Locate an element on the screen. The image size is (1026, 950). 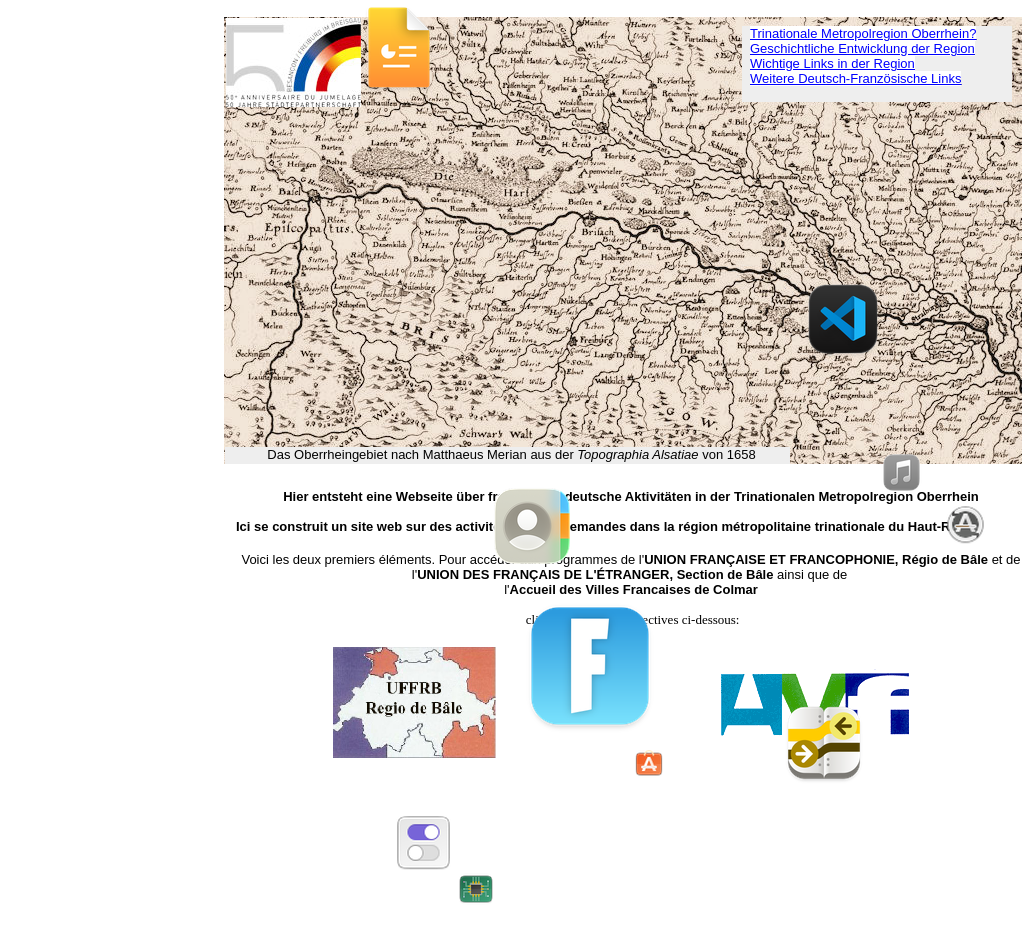
open the contacts app is located at coordinates (532, 526).